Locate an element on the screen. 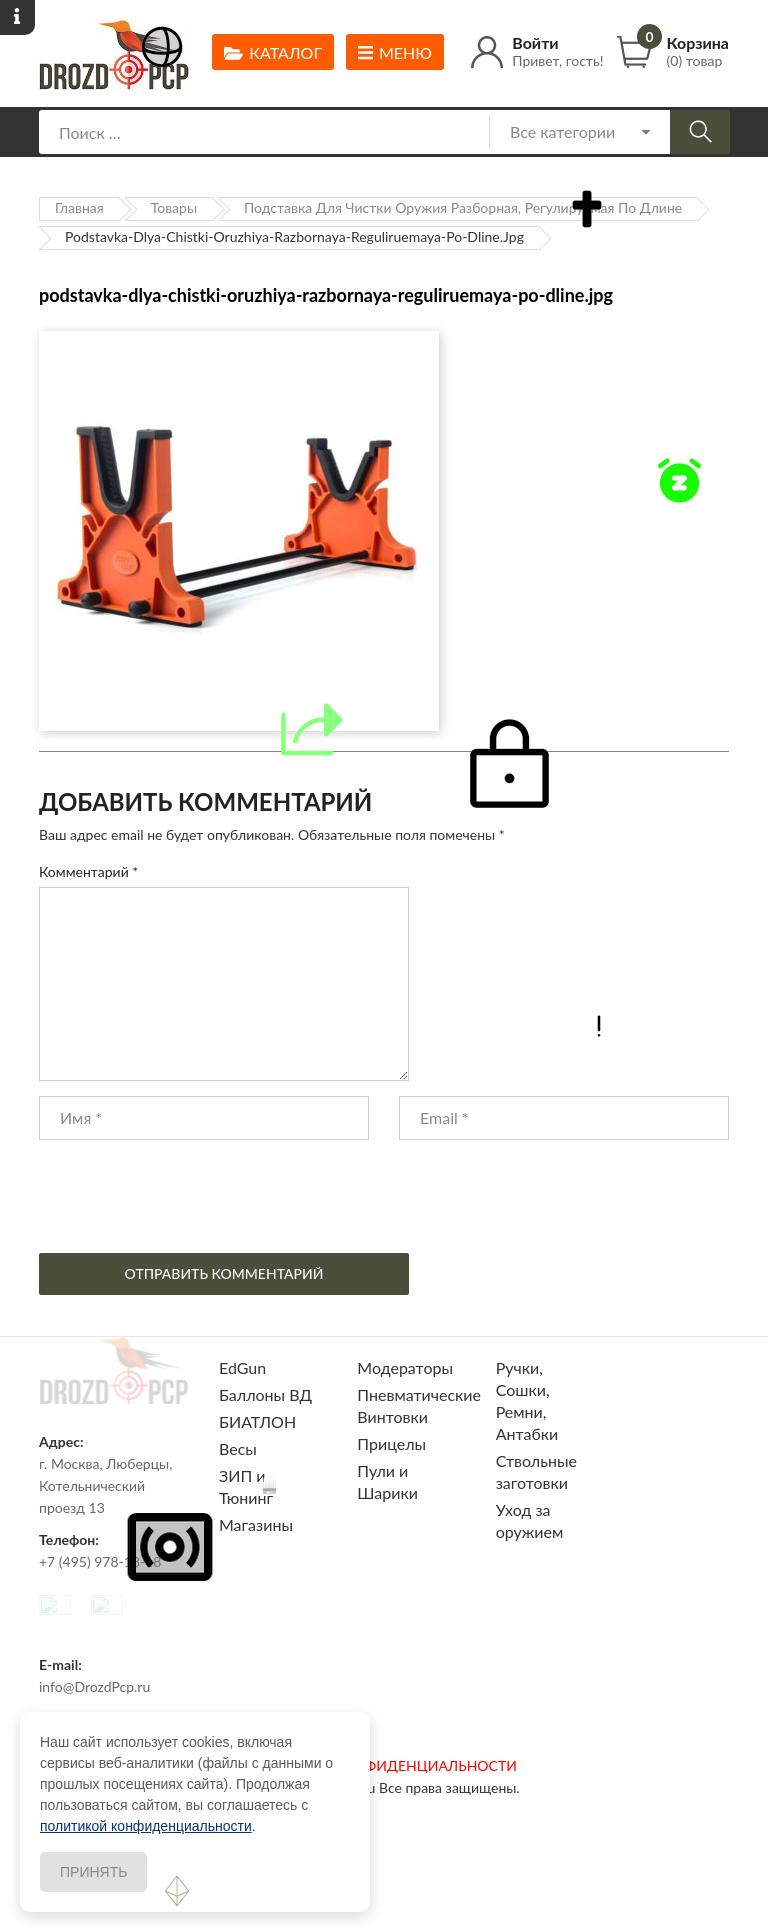 This screenshot has height=1932, width=768. enable surround sound audio output is located at coordinates (170, 1547).